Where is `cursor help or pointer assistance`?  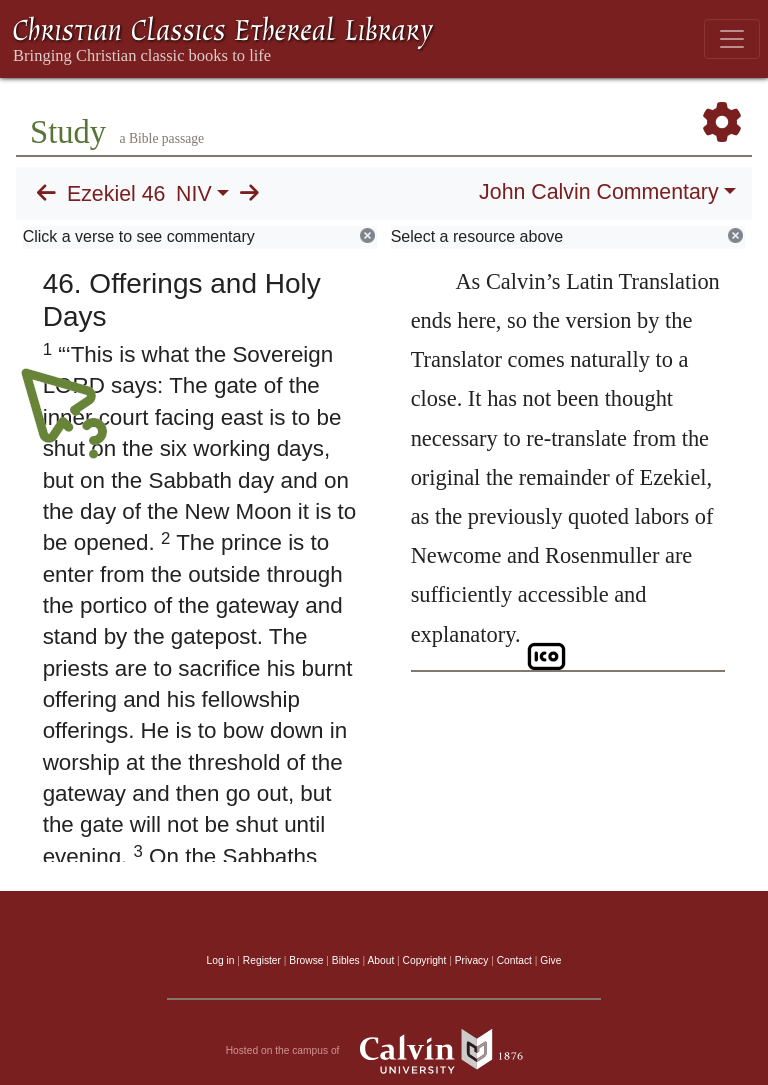 cursor help or pointer assistance is located at coordinates (62, 409).